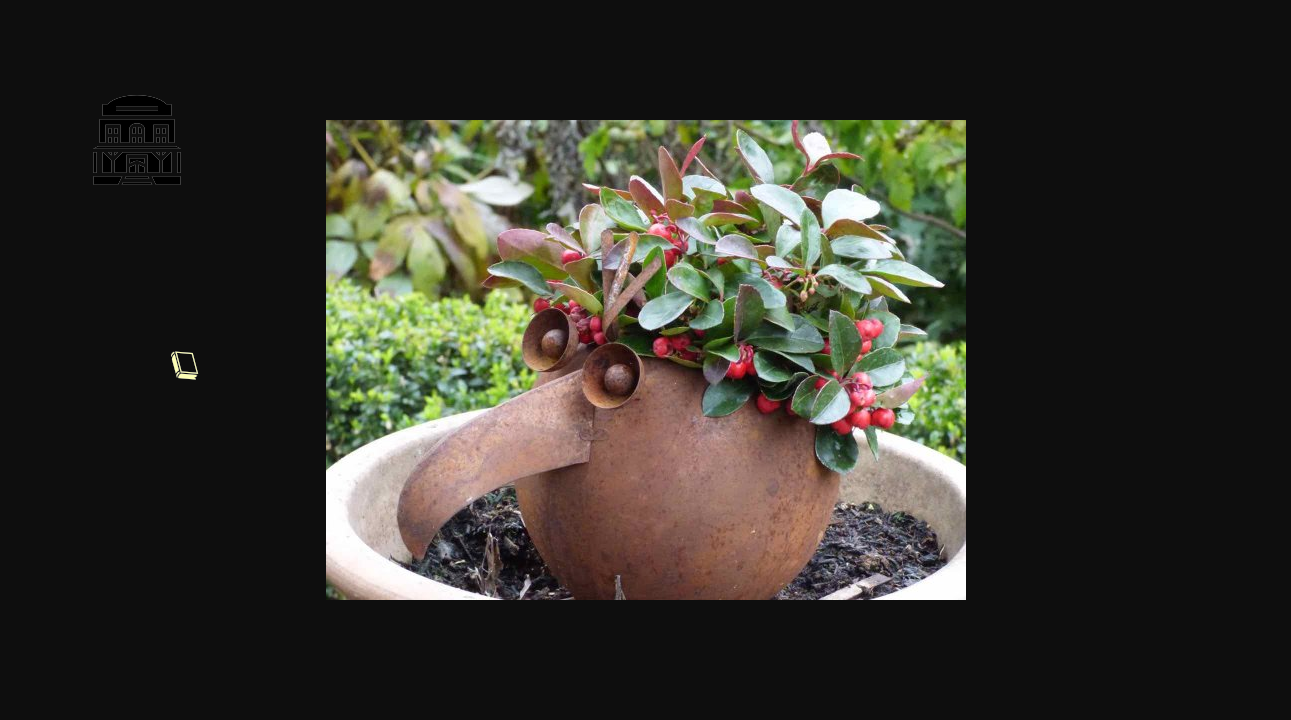 The image size is (1291, 720). I want to click on access your library or reading list, so click(184, 365).